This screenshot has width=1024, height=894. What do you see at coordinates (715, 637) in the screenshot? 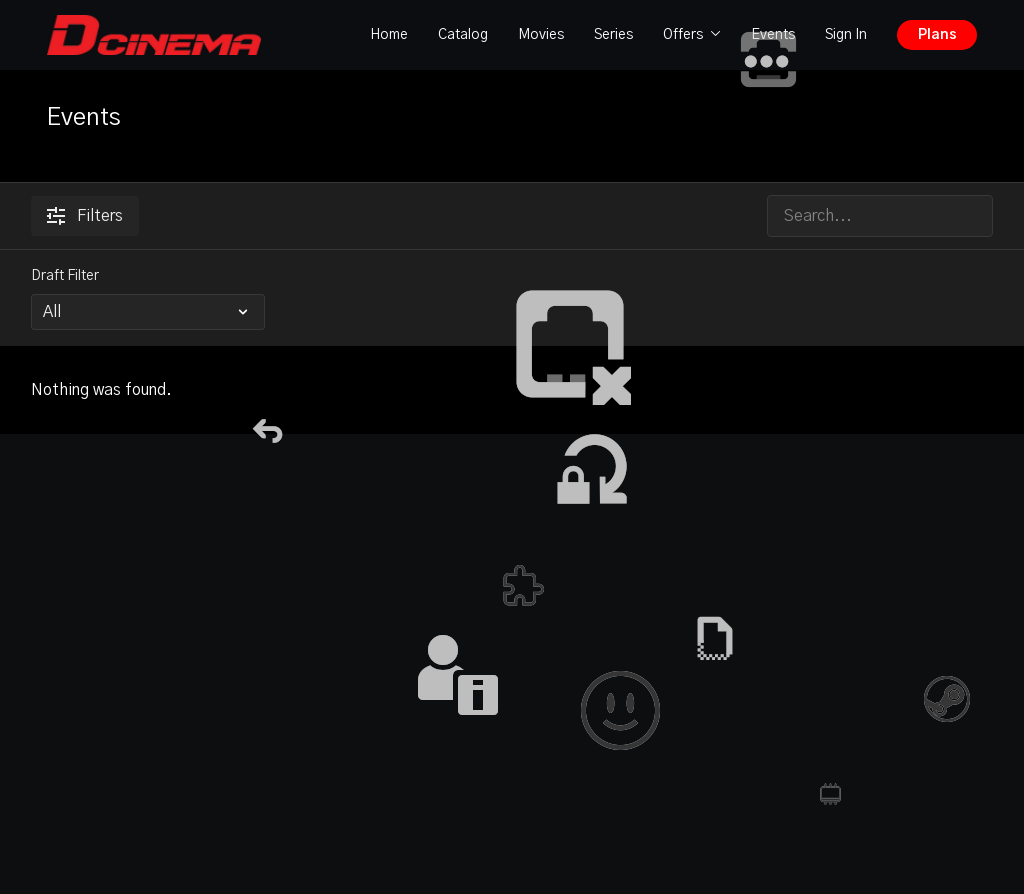
I see `access your templates folder` at bounding box center [715, 637].